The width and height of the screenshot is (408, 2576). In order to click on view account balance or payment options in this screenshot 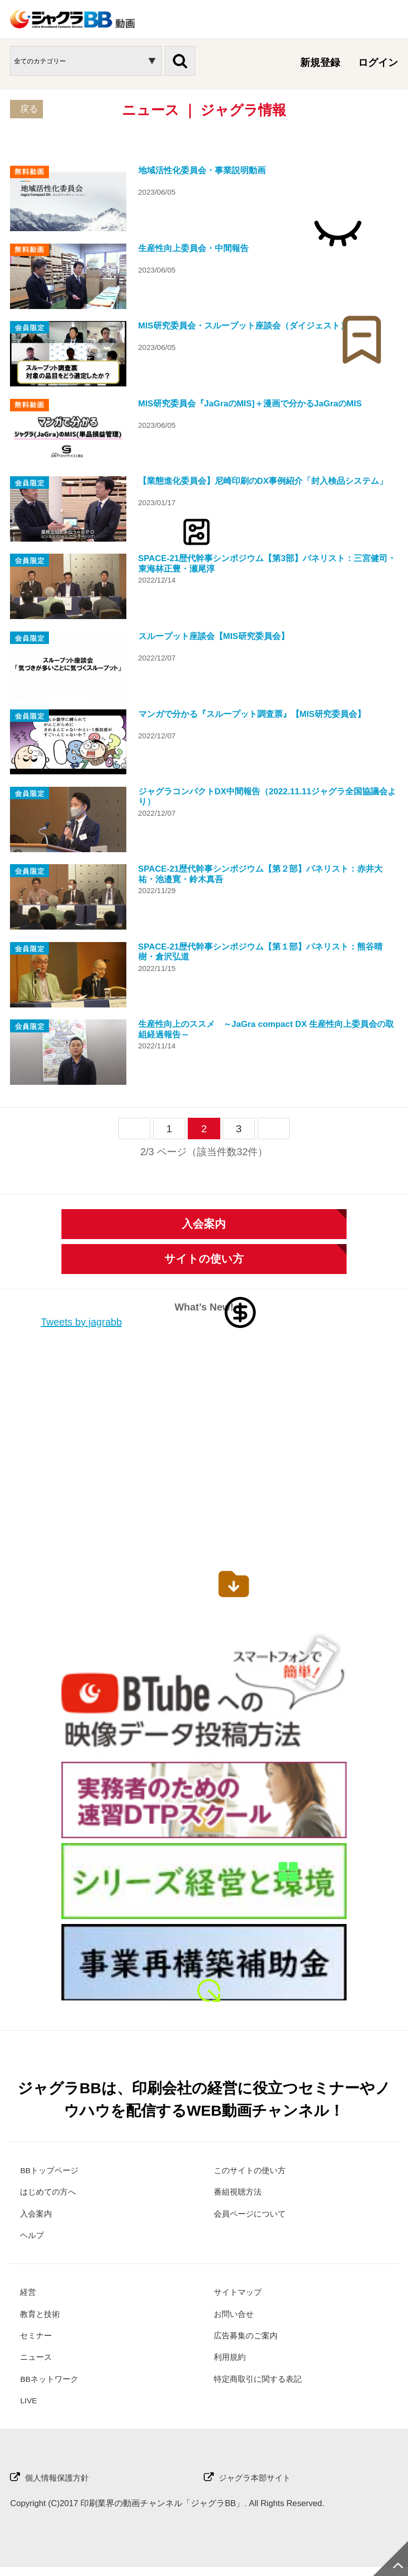, I will do `click(240, 1312)`.